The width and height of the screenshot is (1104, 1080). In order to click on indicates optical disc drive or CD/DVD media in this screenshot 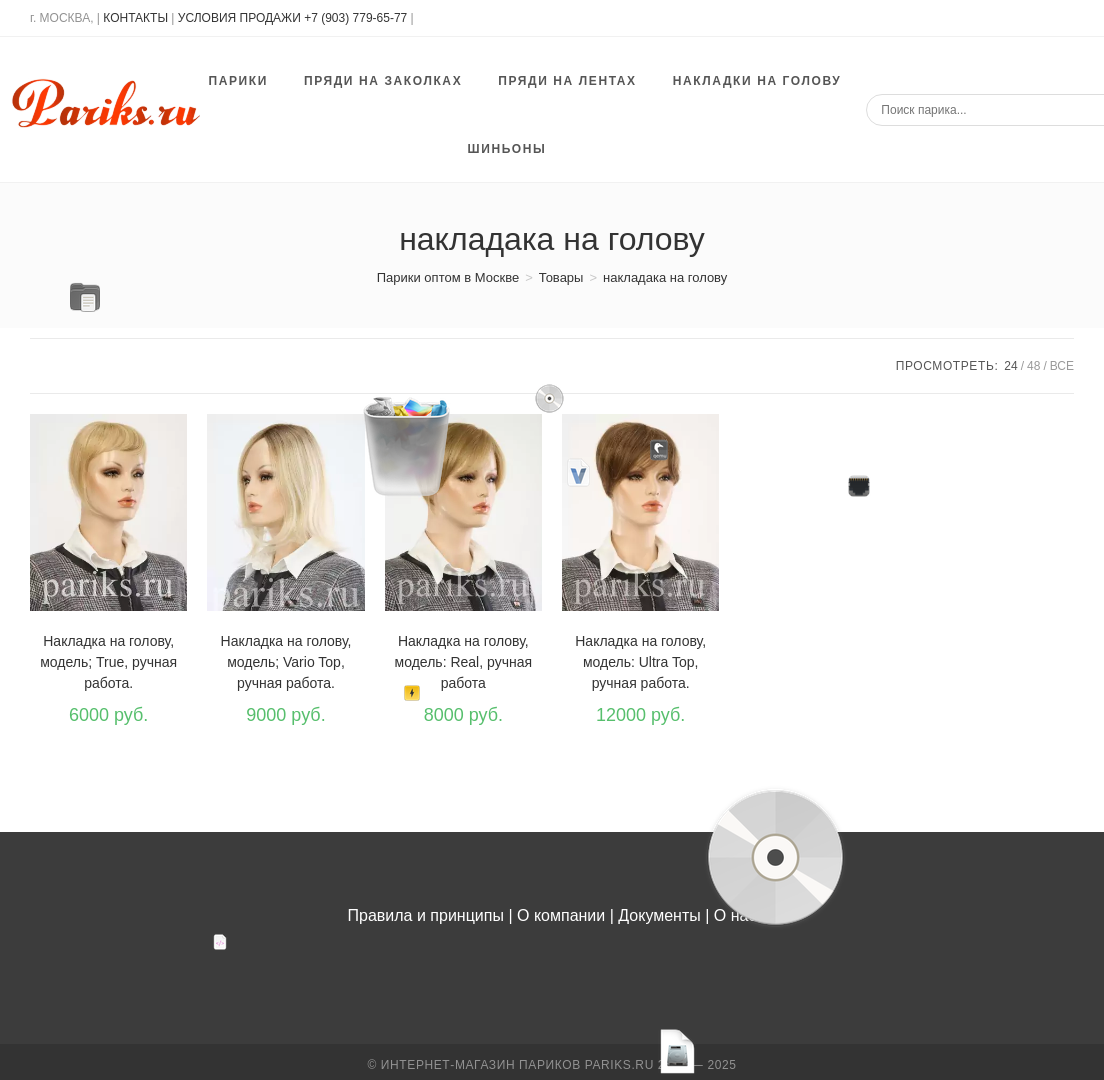, I will do `click(549, 398)`.